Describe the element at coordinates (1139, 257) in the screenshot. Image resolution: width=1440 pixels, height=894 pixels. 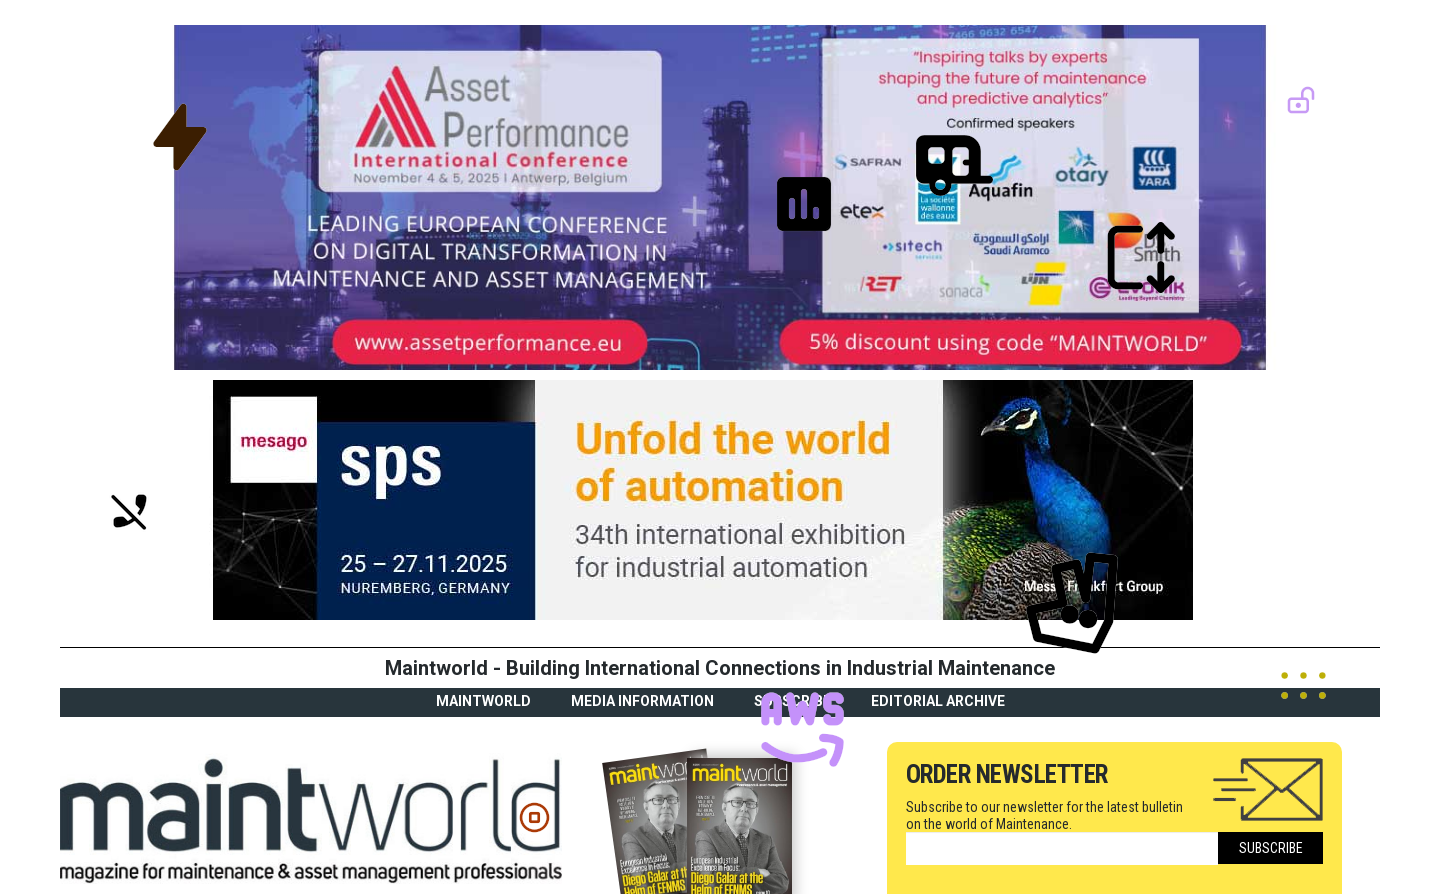
I see `auto-fit content to available height` at that location.